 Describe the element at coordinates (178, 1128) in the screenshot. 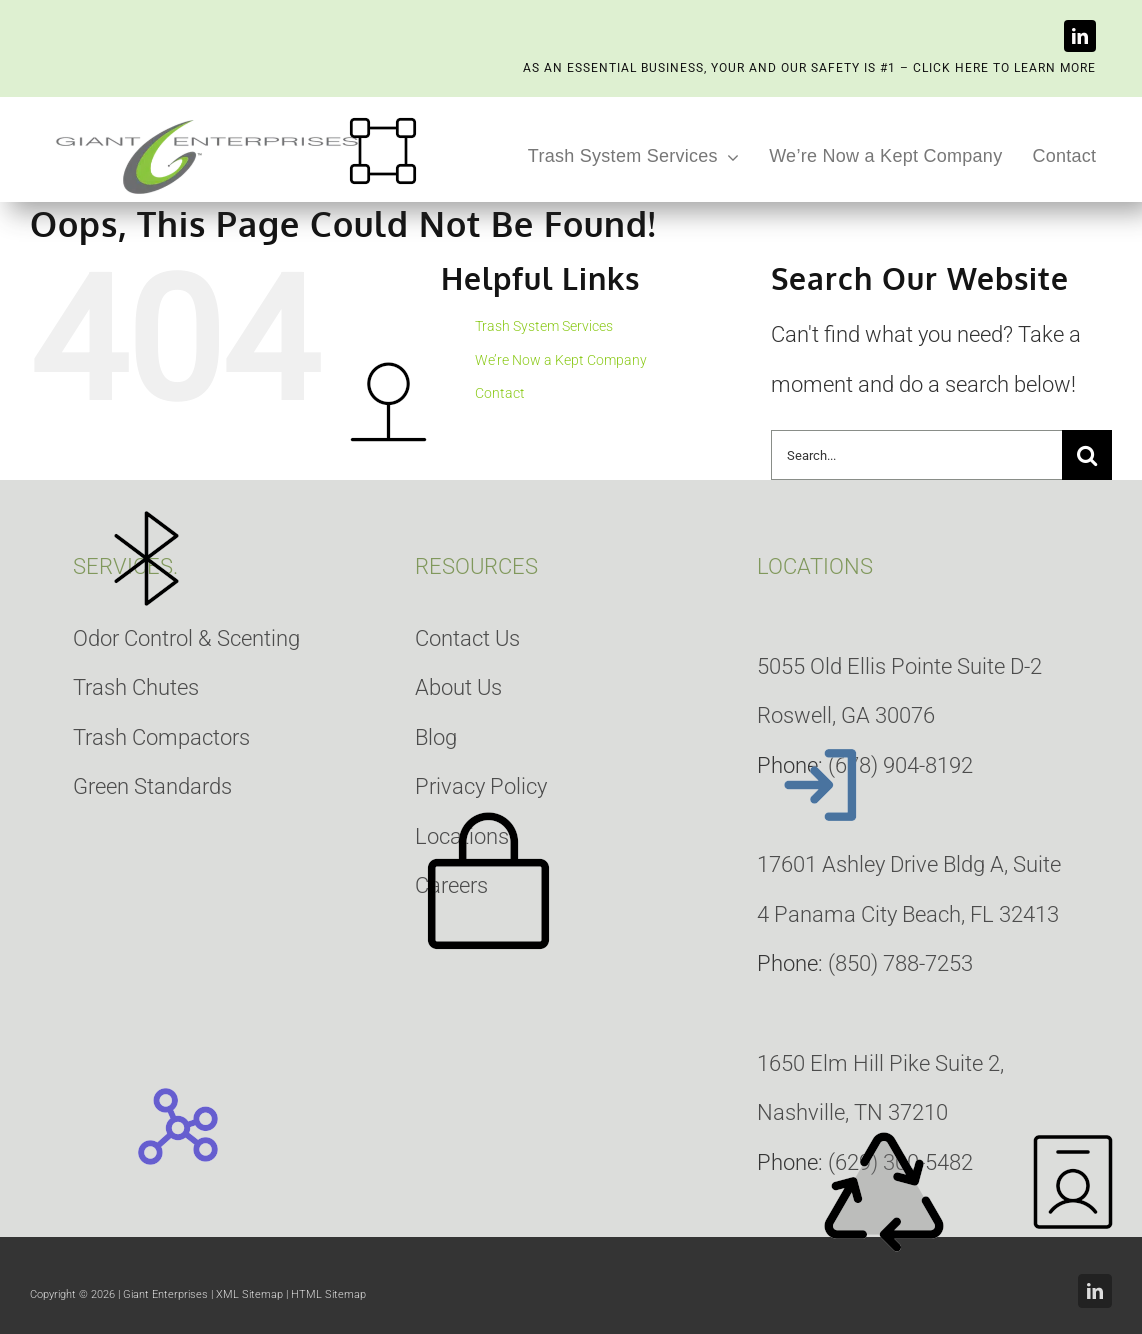

I see `view network graph or connections` at that location.